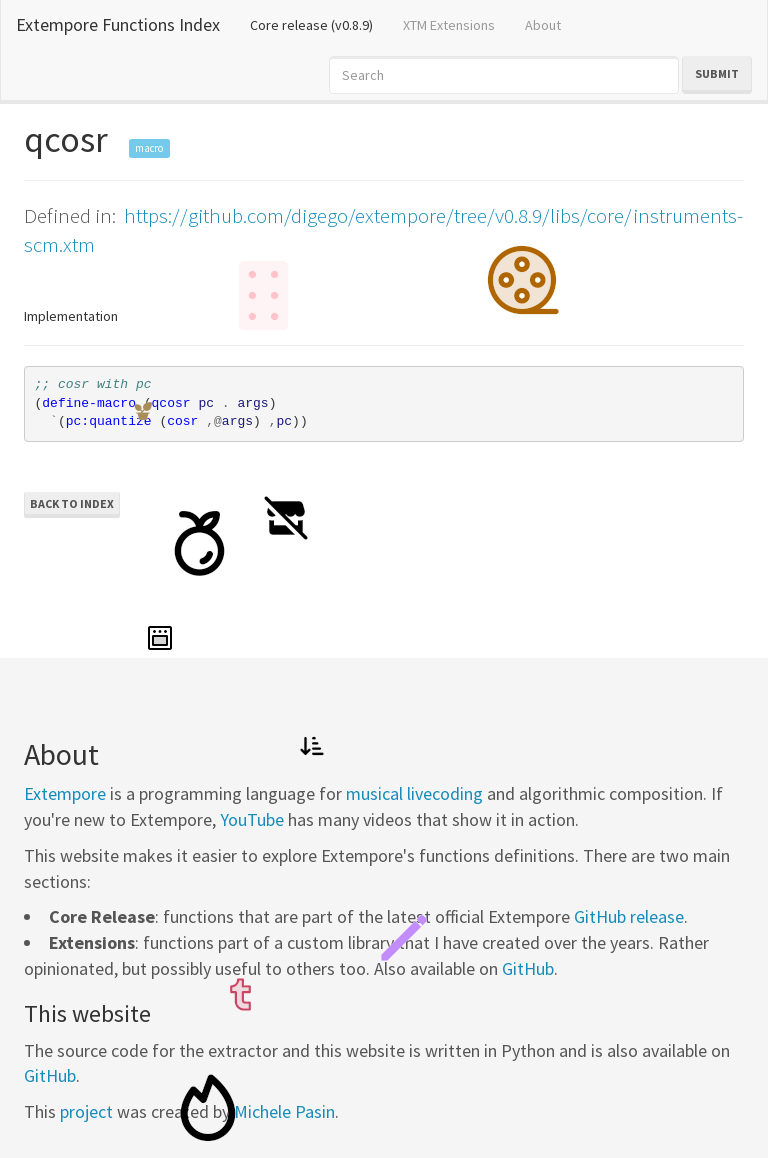 The image size is (768, 1158). Describe the element at coordinates (522, 280) in the screenshot. I see `browse video or movie content` at that location.